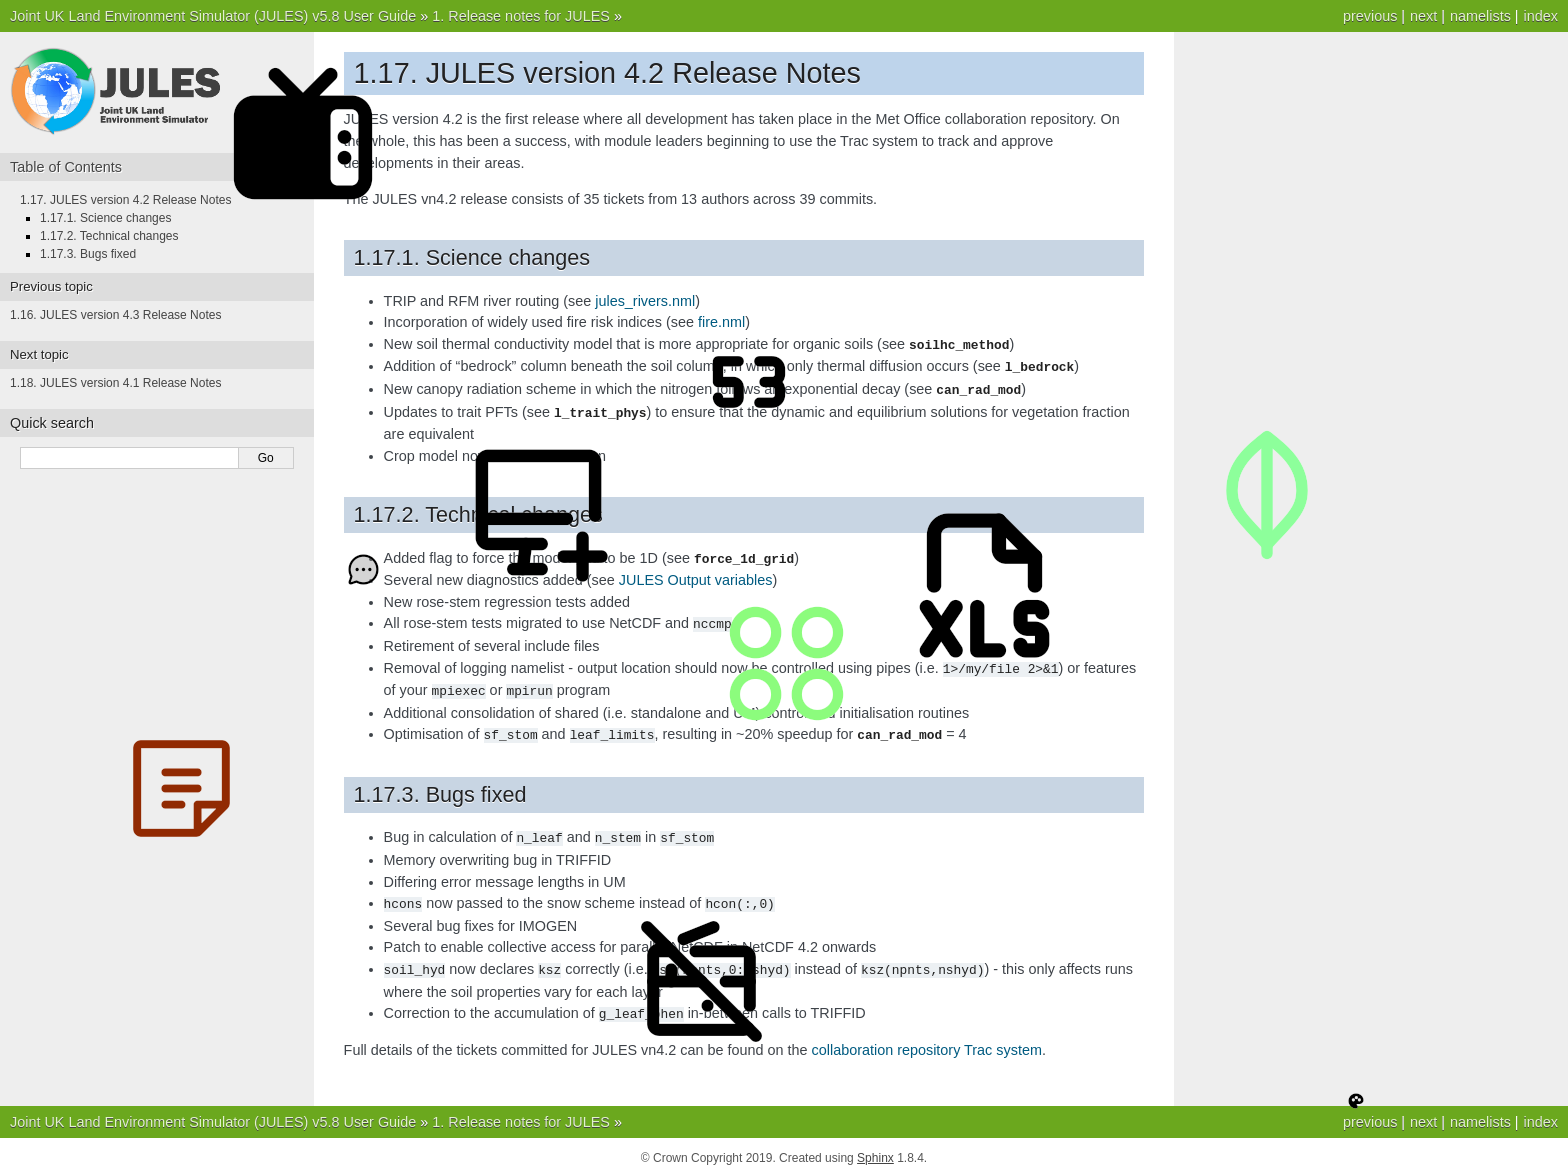 This screenshot has height=1165, width=1568. I want to click on create a new note, so click(181, 788).